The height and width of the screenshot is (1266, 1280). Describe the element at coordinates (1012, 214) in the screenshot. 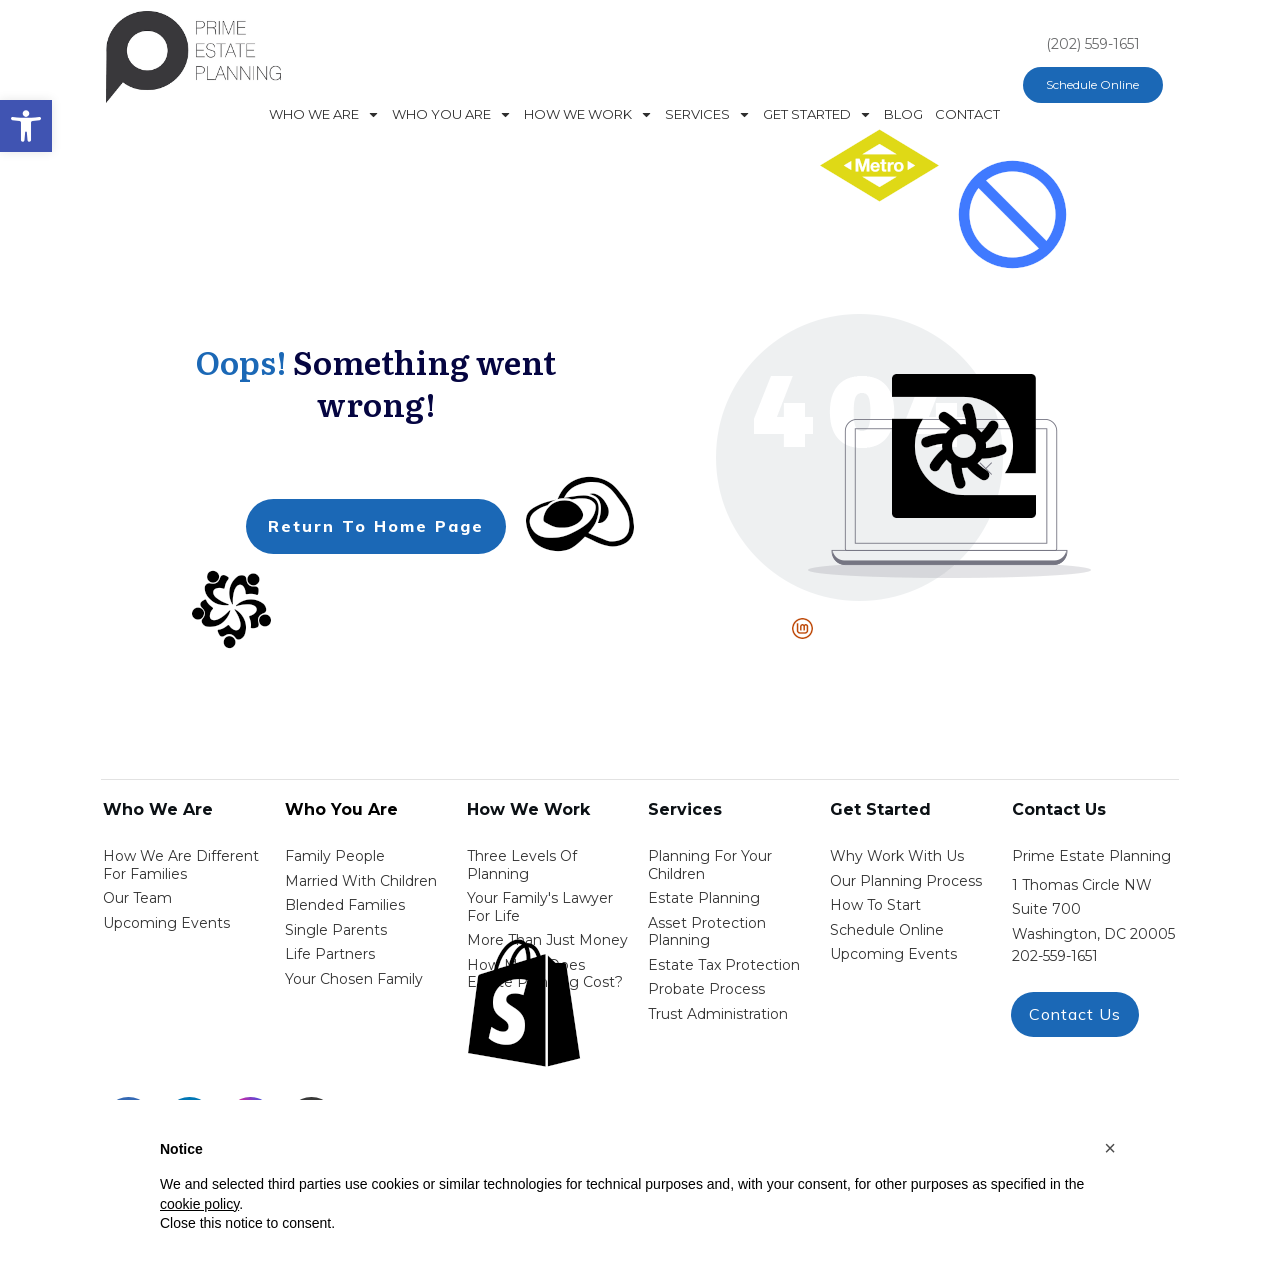

I see `indicates a blocked or restricted action` at that location.